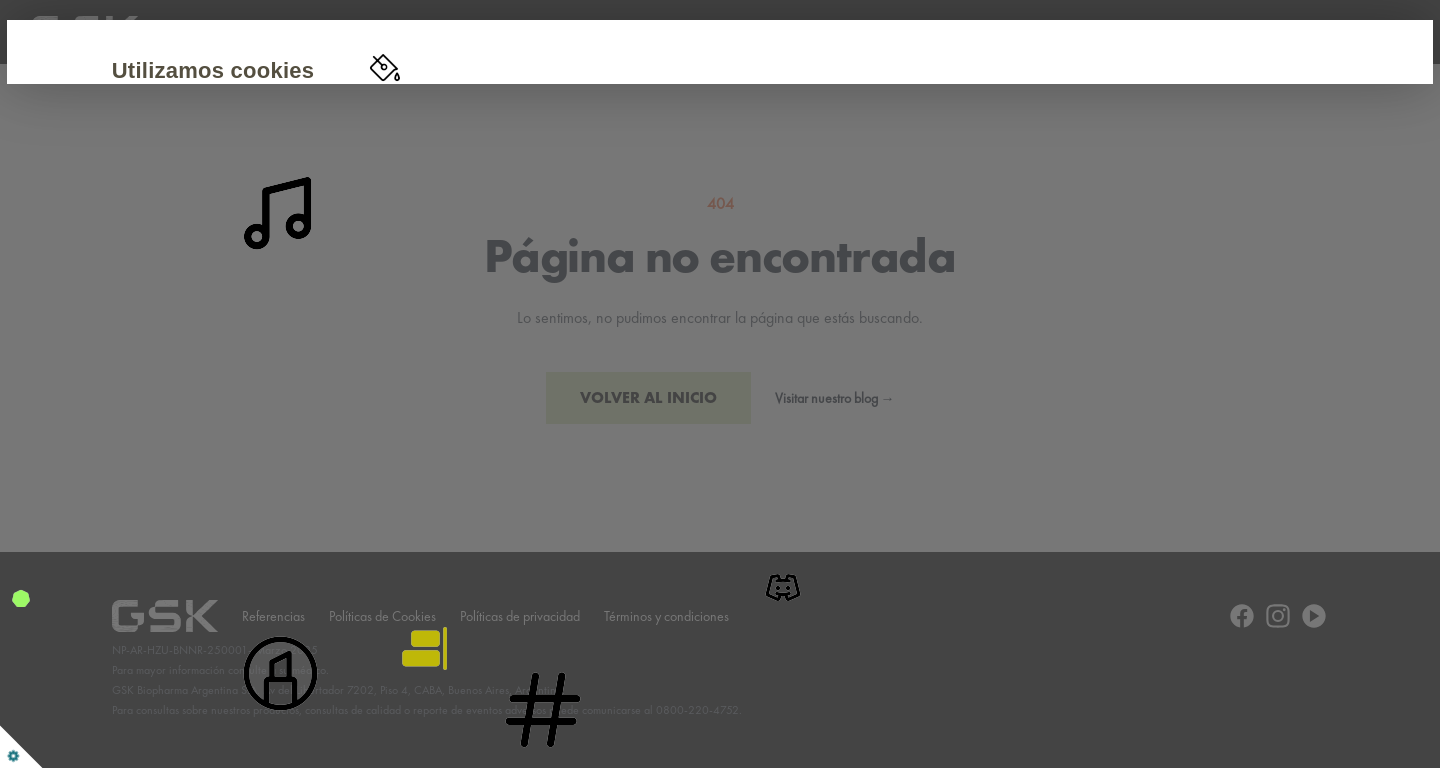 The width and height of the screenshot is (1440, 768). Describe the element at coordinates (783, 587) in the screenshot. I see `open Discord` at that location.